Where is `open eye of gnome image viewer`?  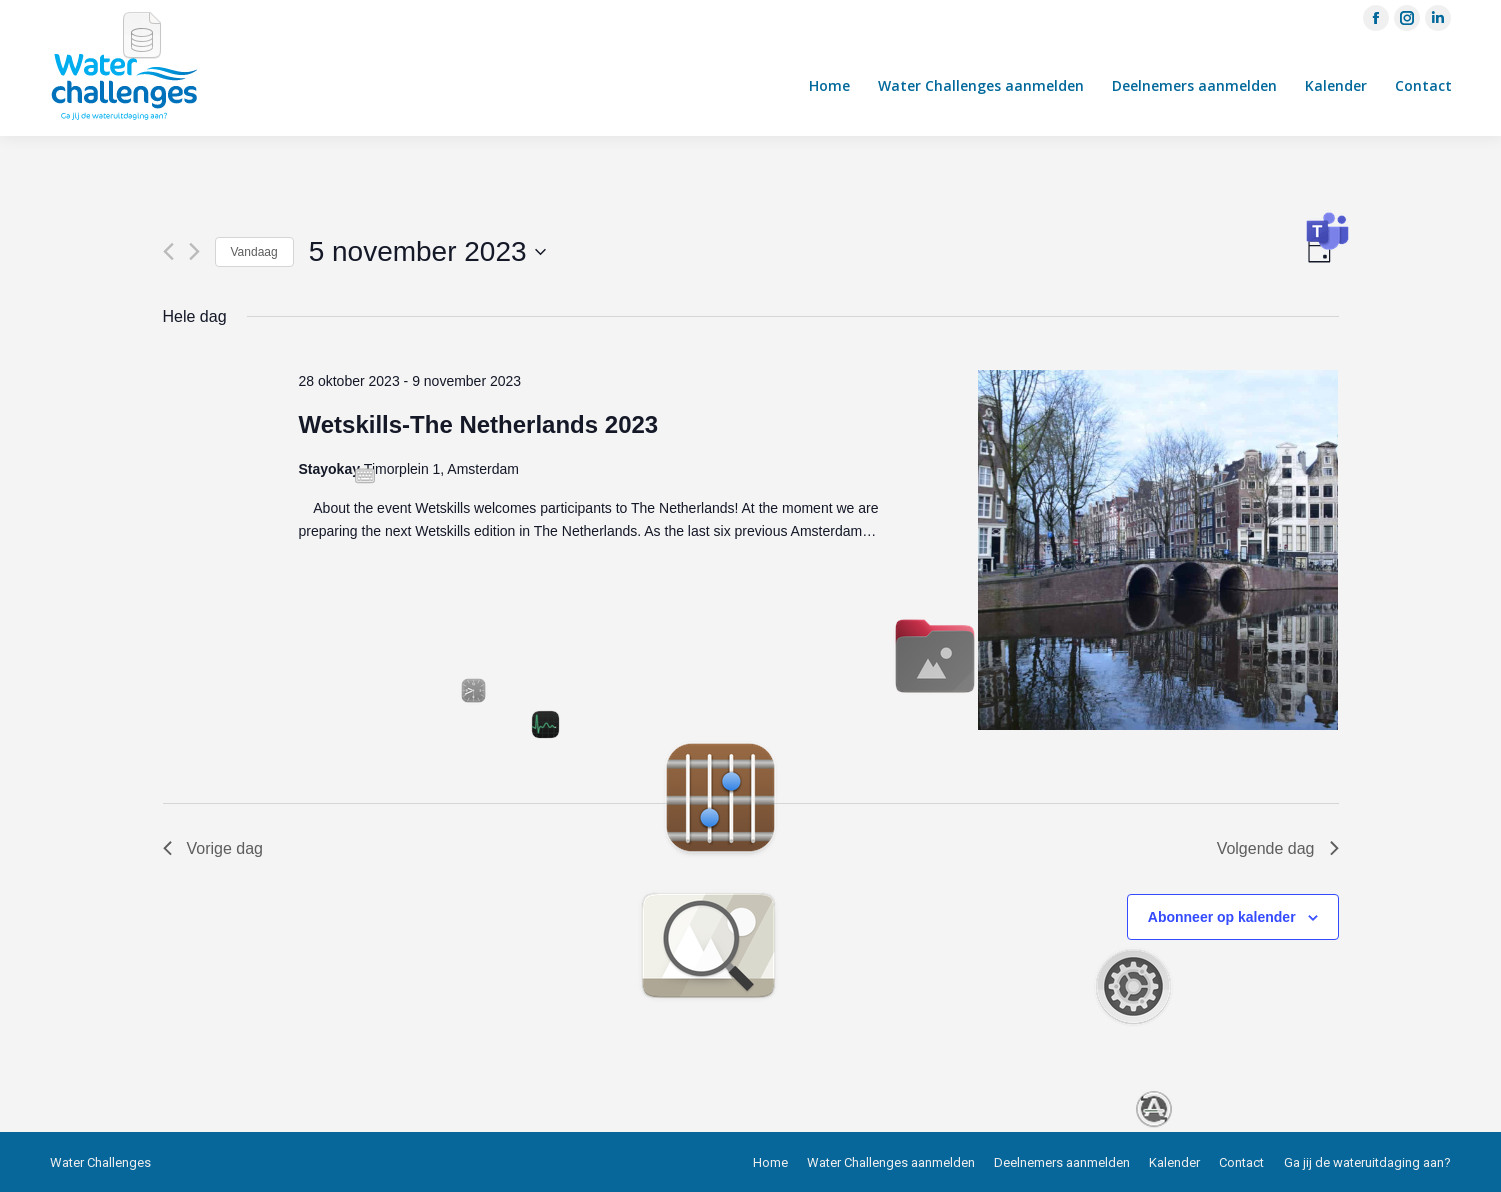
open eye of gnome image viewer is located at coordinates (708, 945).